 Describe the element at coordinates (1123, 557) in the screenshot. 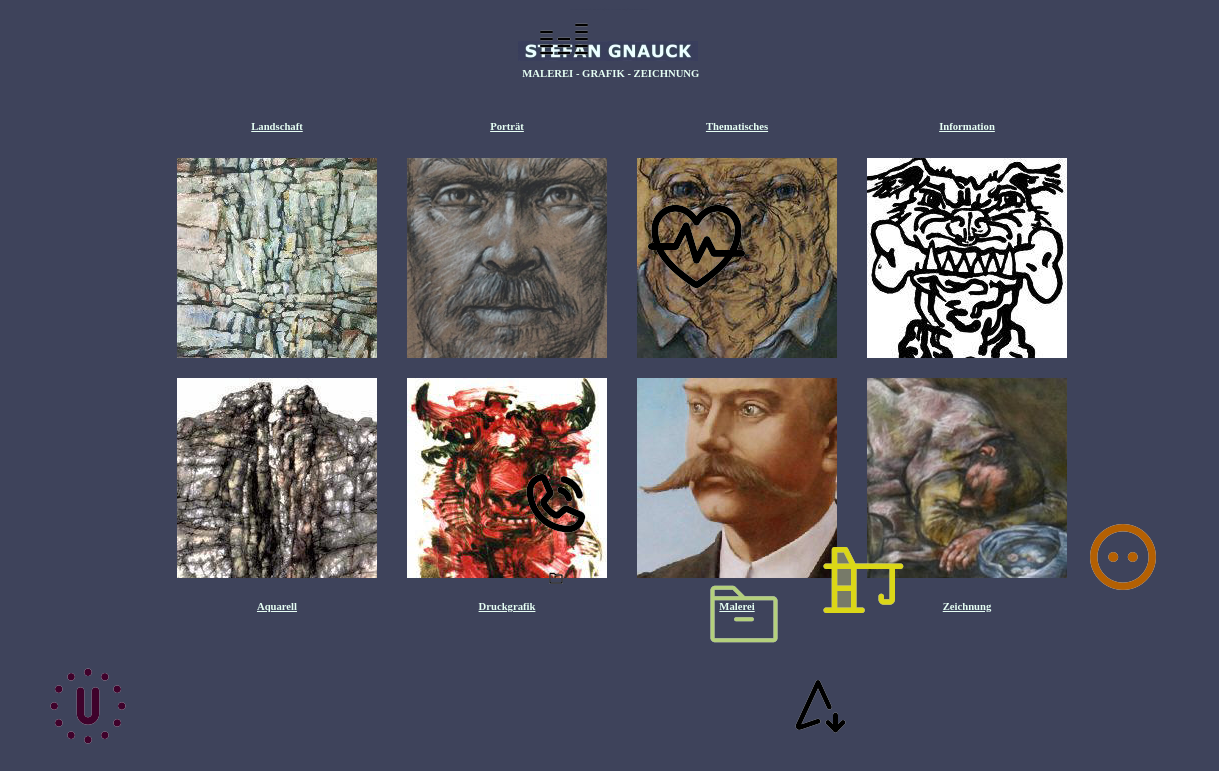

I see `open more options menu` at that location.